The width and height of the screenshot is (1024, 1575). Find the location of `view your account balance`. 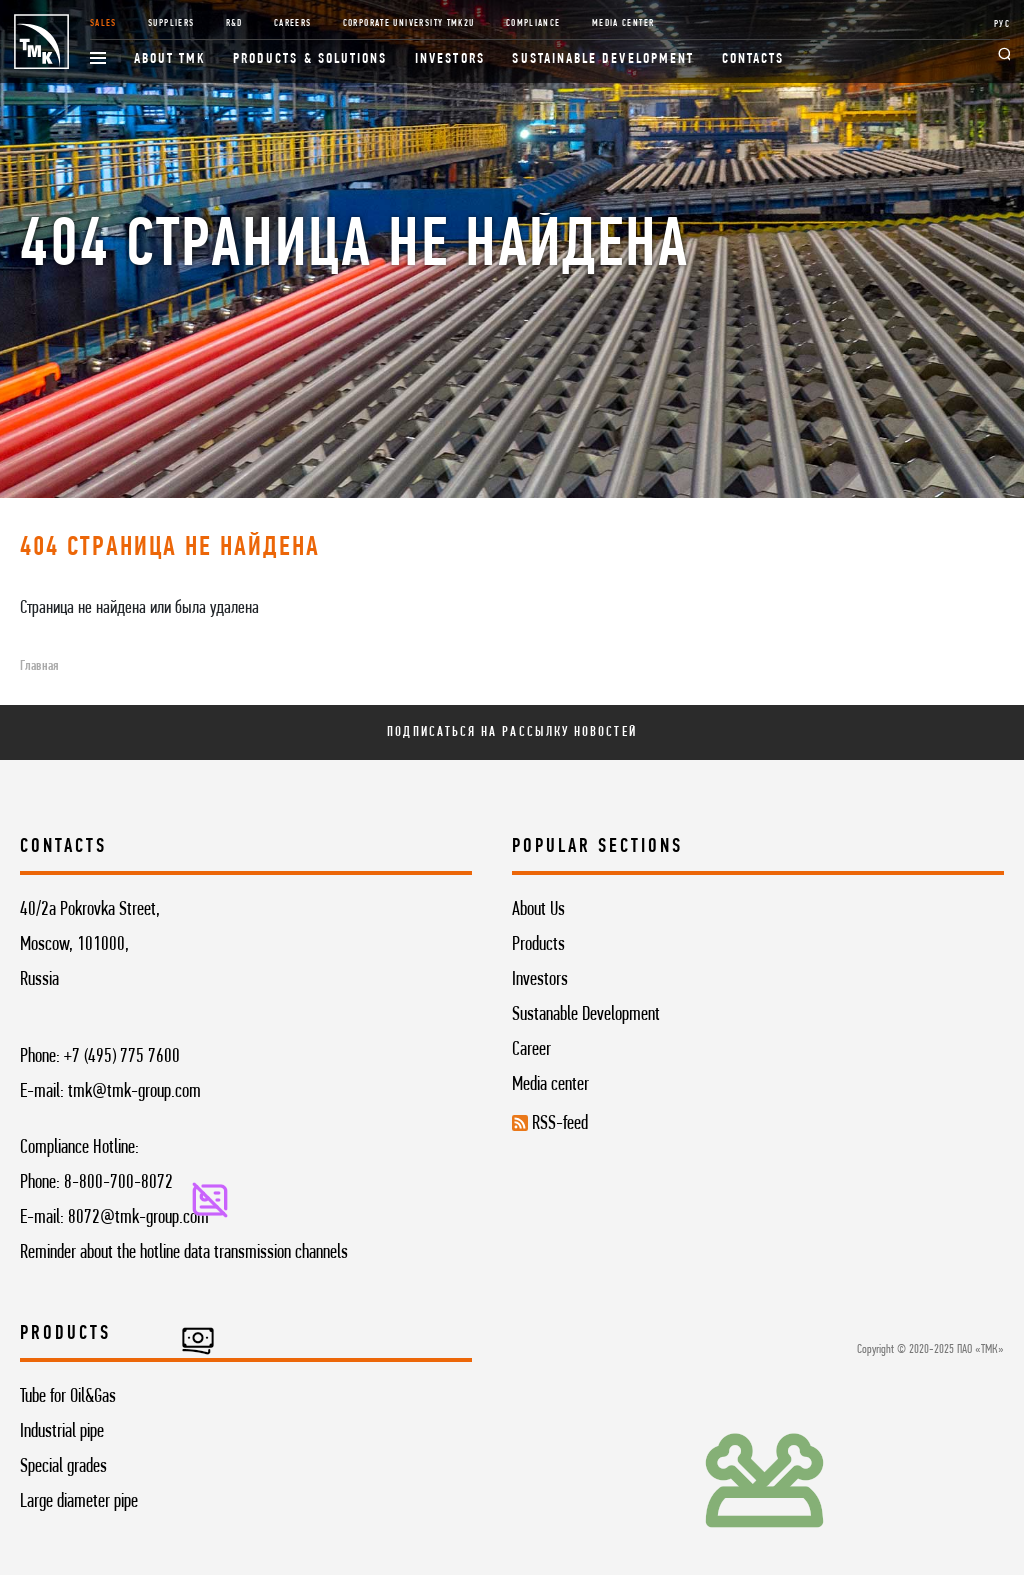

view your account balance is located at coordinates (198, 1340).